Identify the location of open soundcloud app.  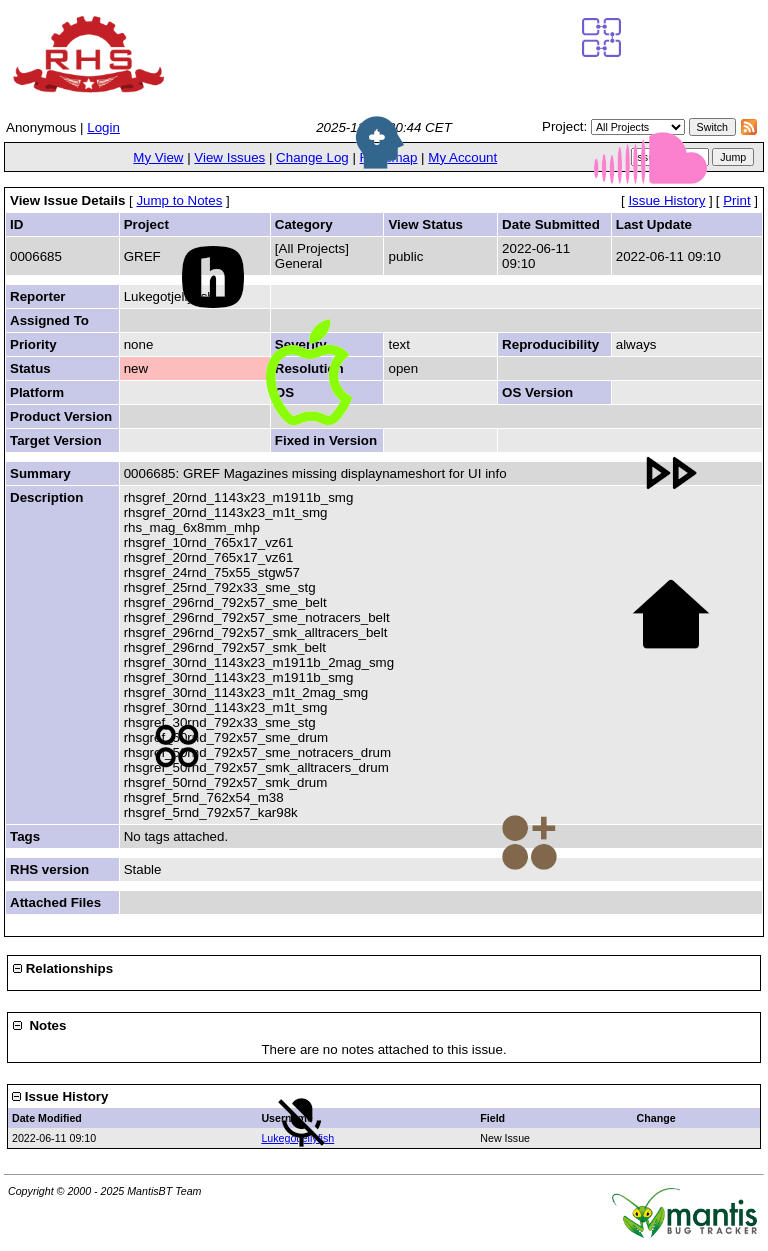
(650, 155).